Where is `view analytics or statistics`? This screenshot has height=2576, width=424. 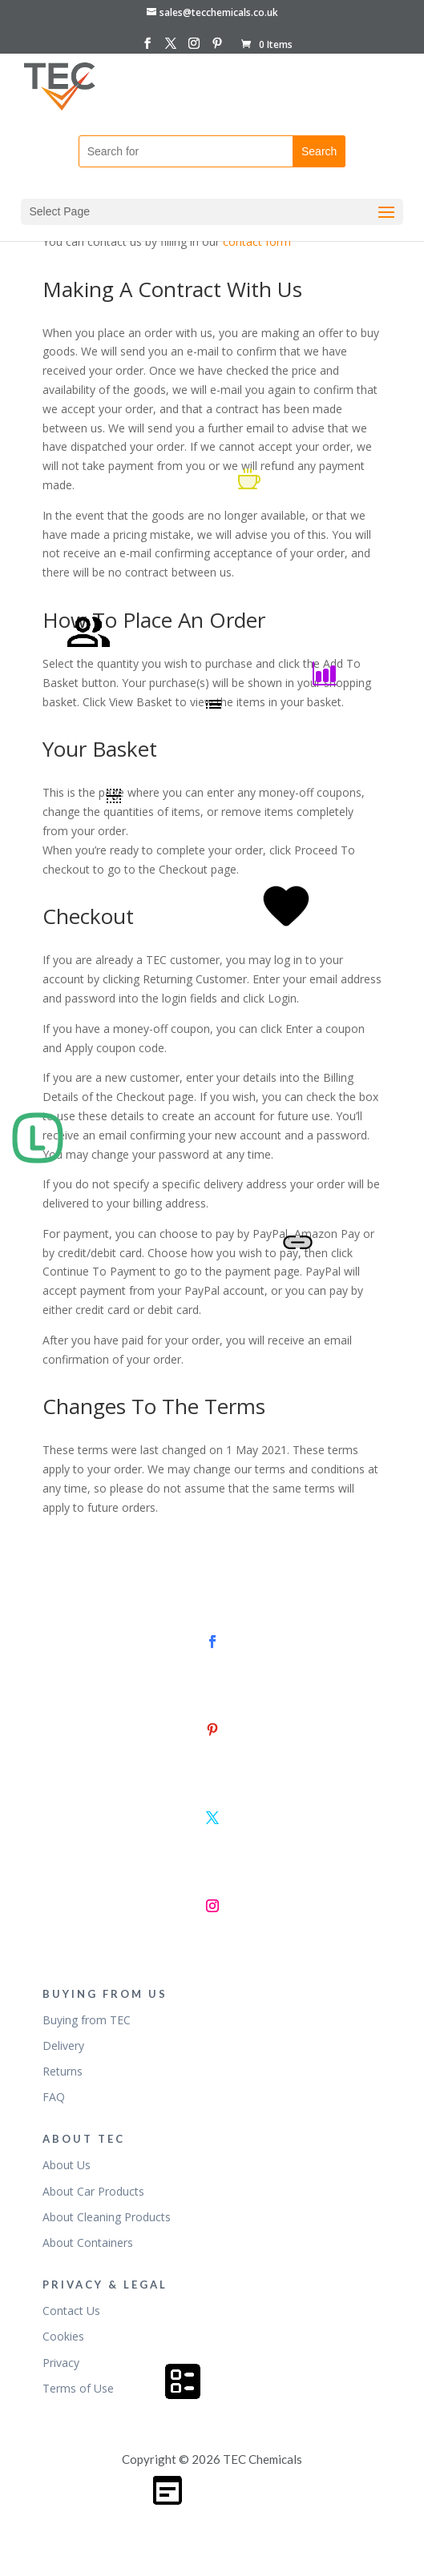 view analytics or statistics is located at coordinates (325, 673).